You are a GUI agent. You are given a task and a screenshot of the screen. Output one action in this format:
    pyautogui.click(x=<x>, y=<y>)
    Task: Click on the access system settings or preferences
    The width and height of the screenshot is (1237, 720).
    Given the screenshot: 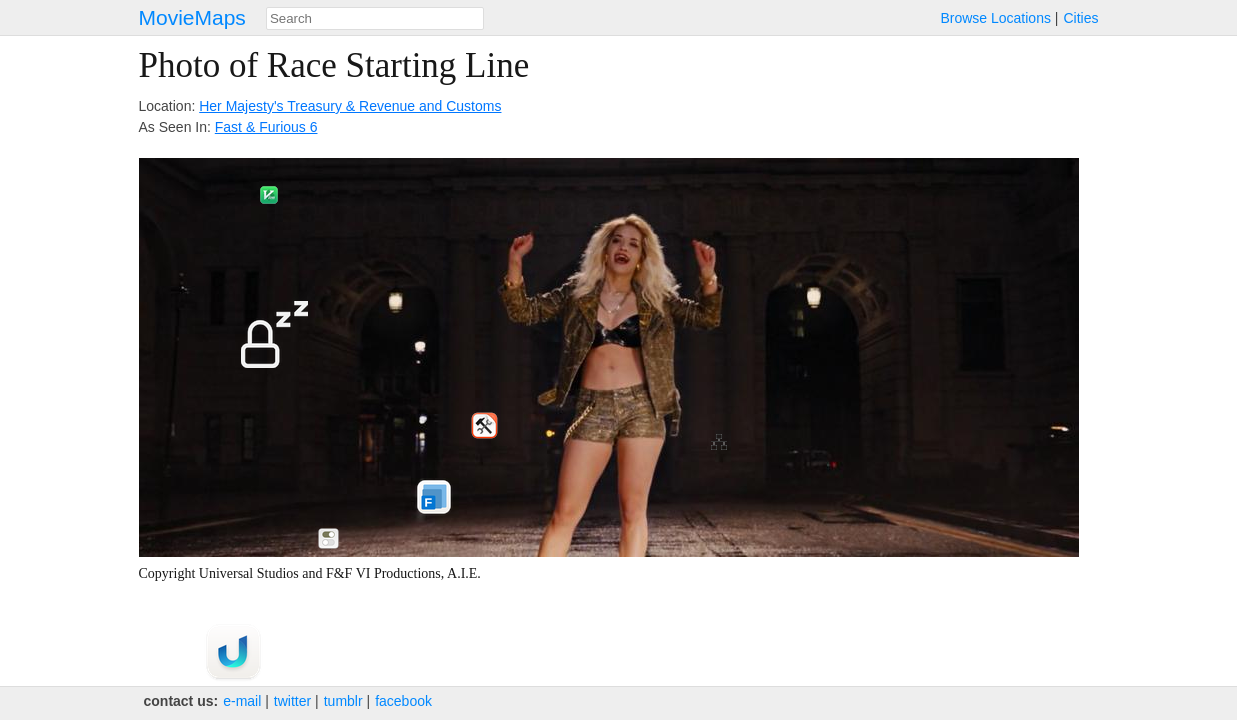 What is the action you would take?
    pyautogui.click(x=328, y=538)
    